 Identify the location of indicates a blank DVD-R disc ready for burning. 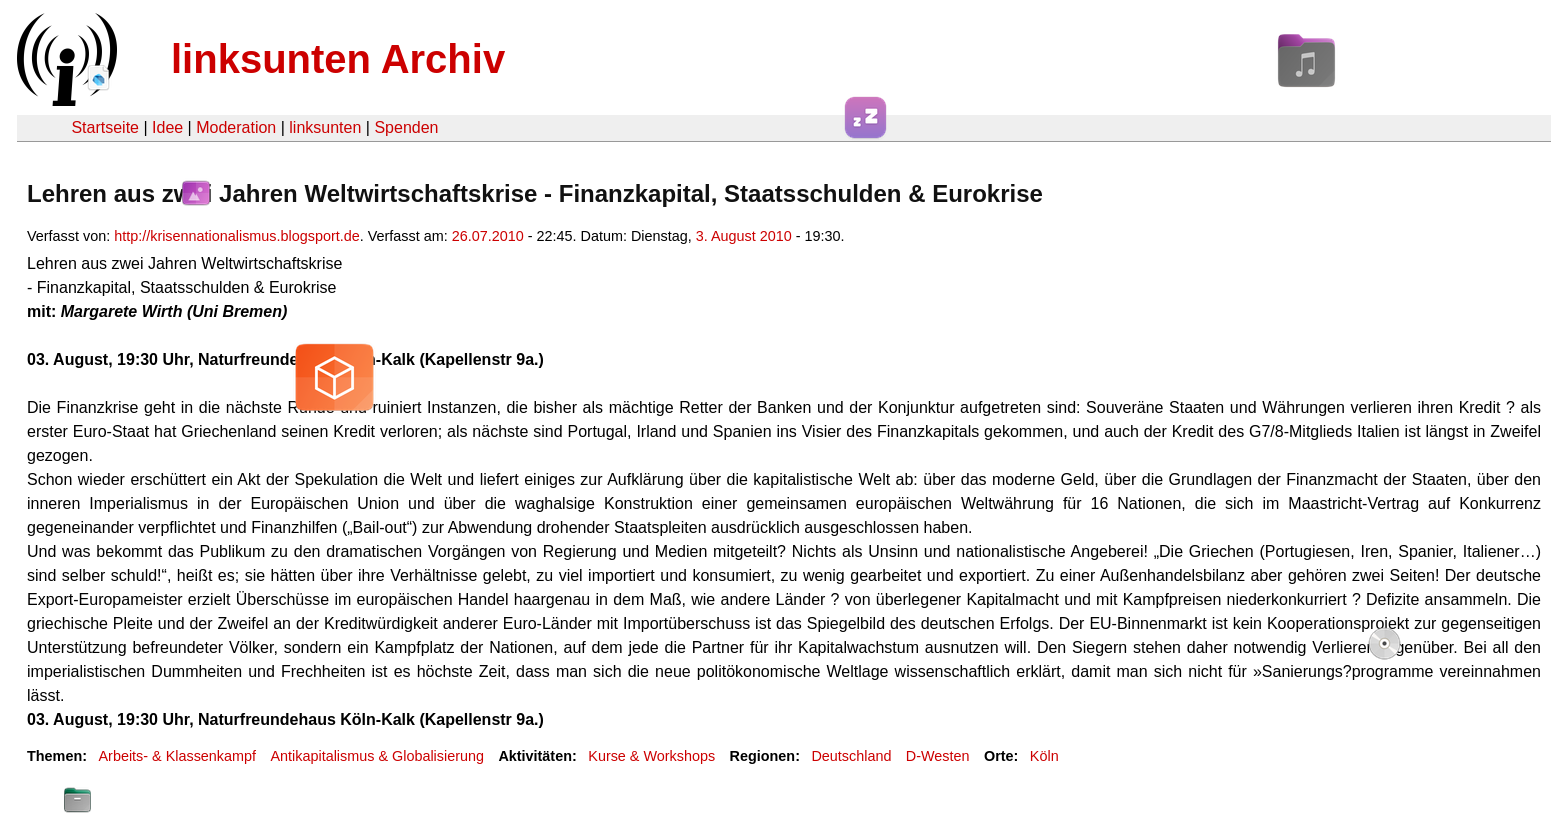
(1384, 643).